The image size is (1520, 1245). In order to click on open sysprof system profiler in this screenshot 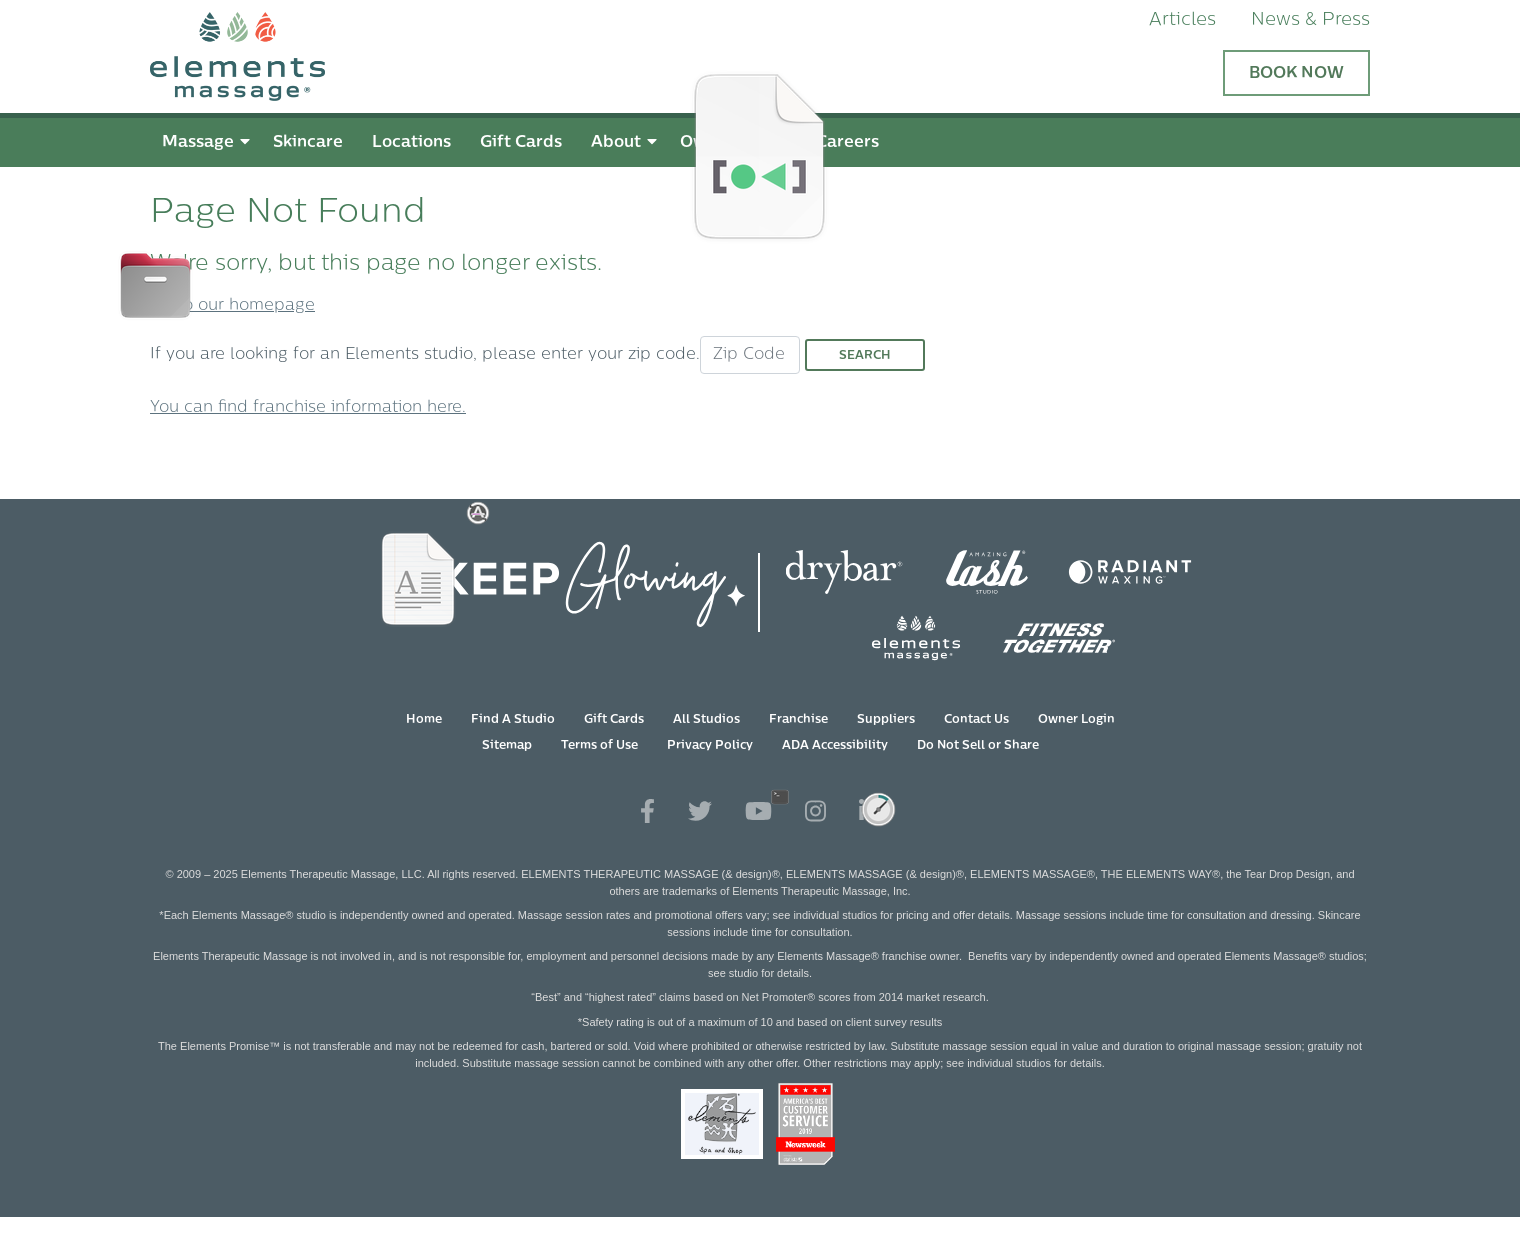, I will do `click(878, 809)`.